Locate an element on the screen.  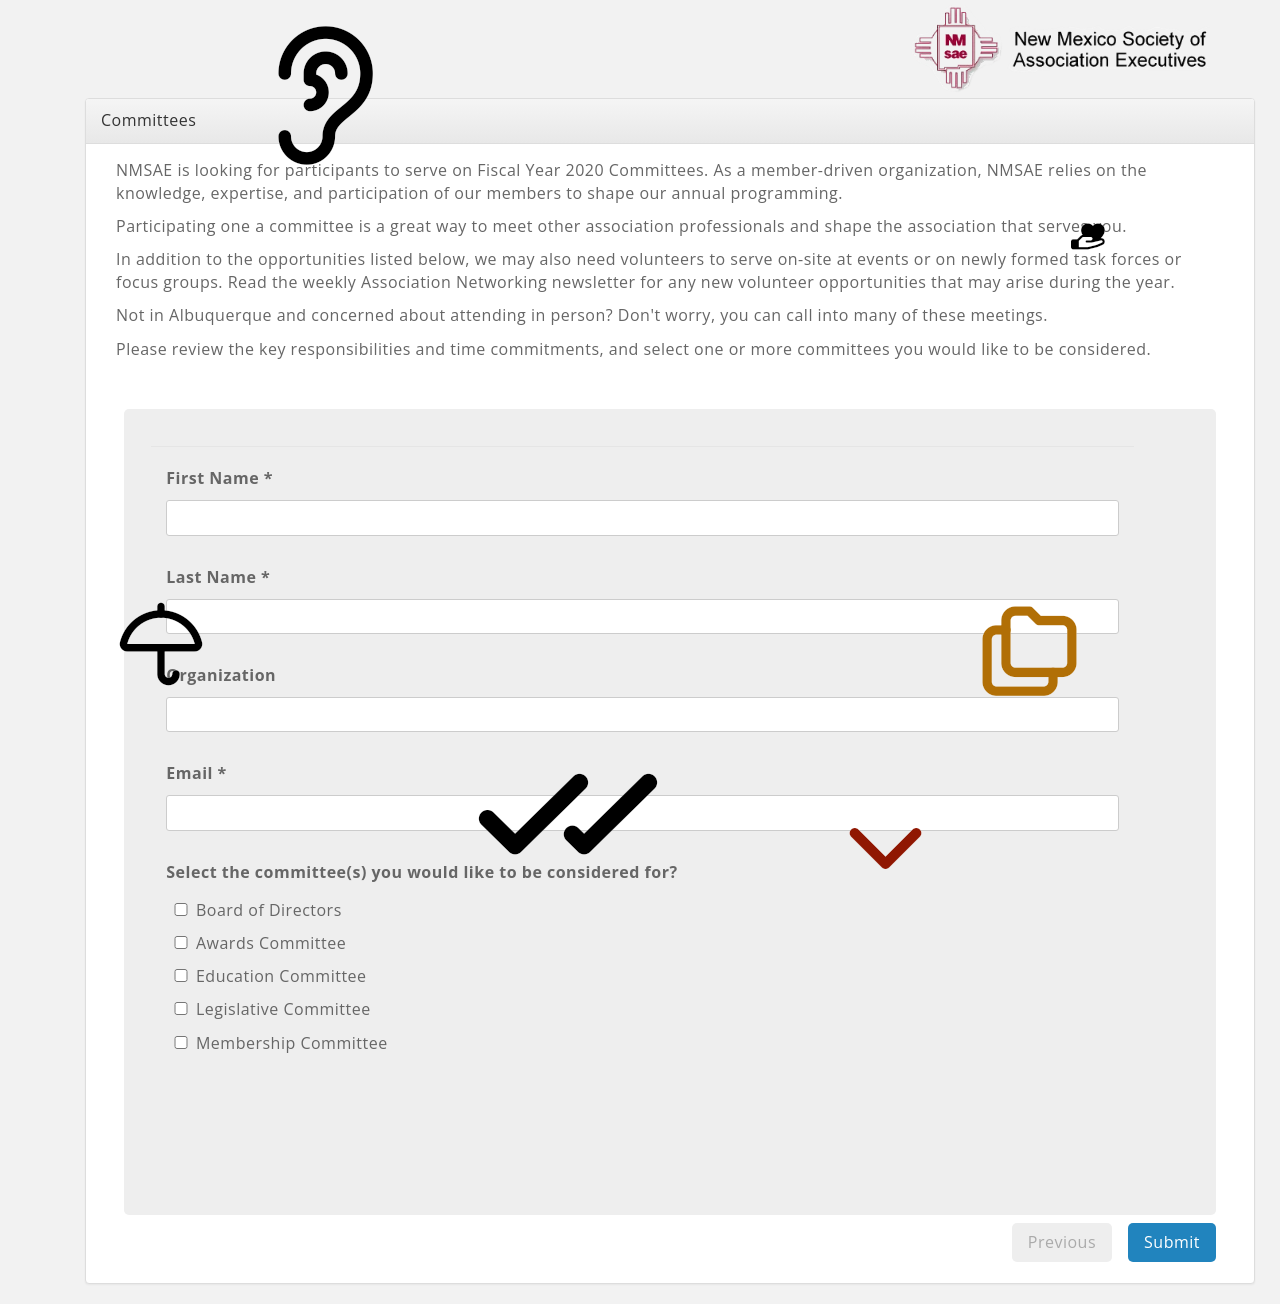
indicates multiple items selected or completed is located at coordinates (568, 817).